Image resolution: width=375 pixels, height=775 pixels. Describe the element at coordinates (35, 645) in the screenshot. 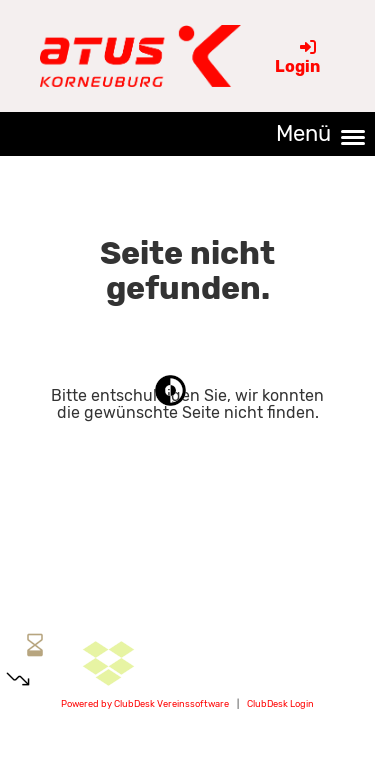

I see `indicates time is running low` at that location.